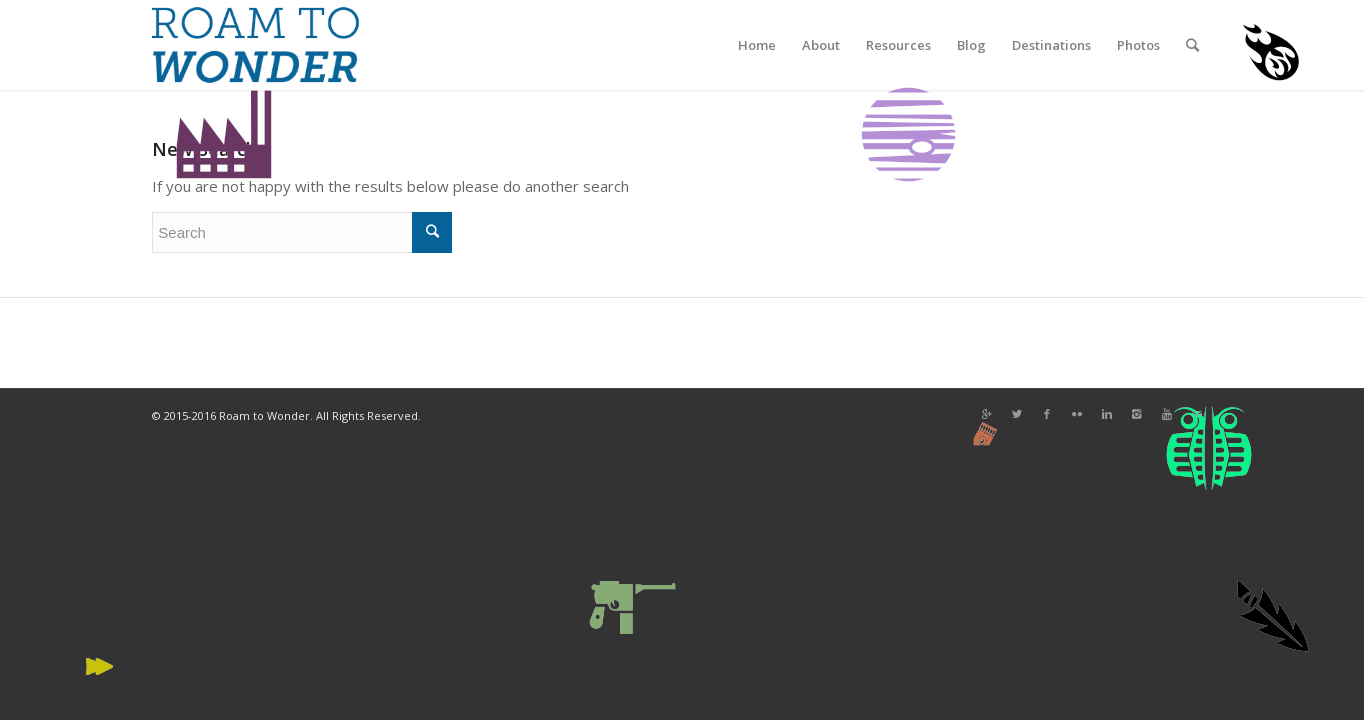  I want to click on decorative tribal or ethnic design element, so click(1209, 448).